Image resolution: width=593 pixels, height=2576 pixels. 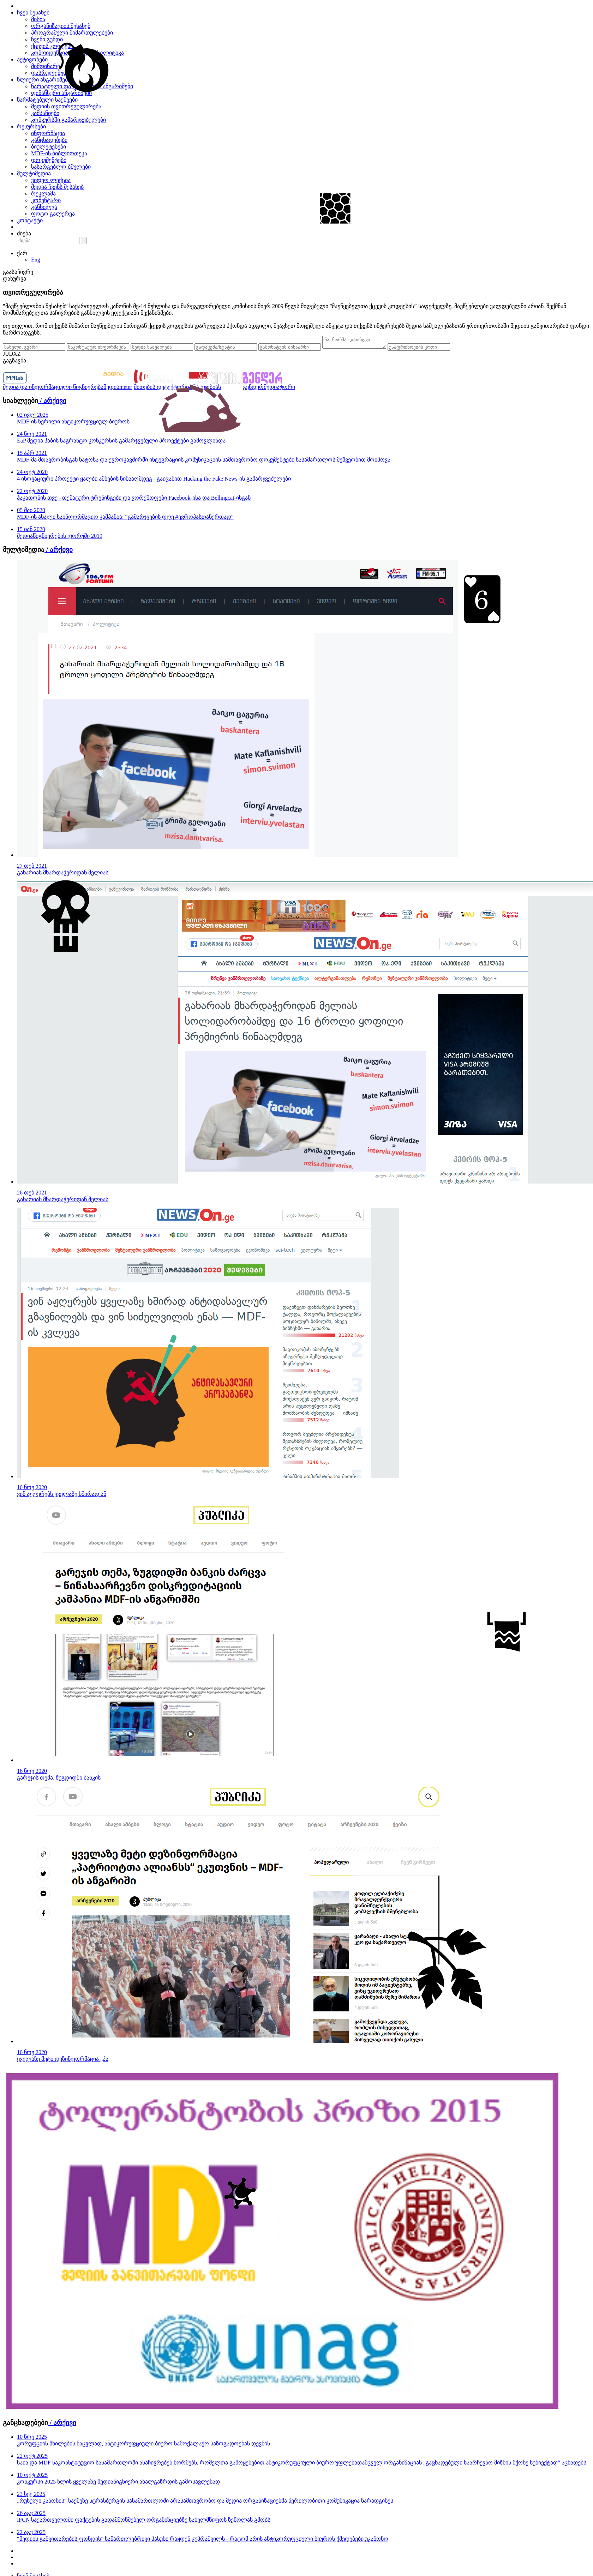 I want to click on use fire bomb attack or ability, so click(x=83, y=67).